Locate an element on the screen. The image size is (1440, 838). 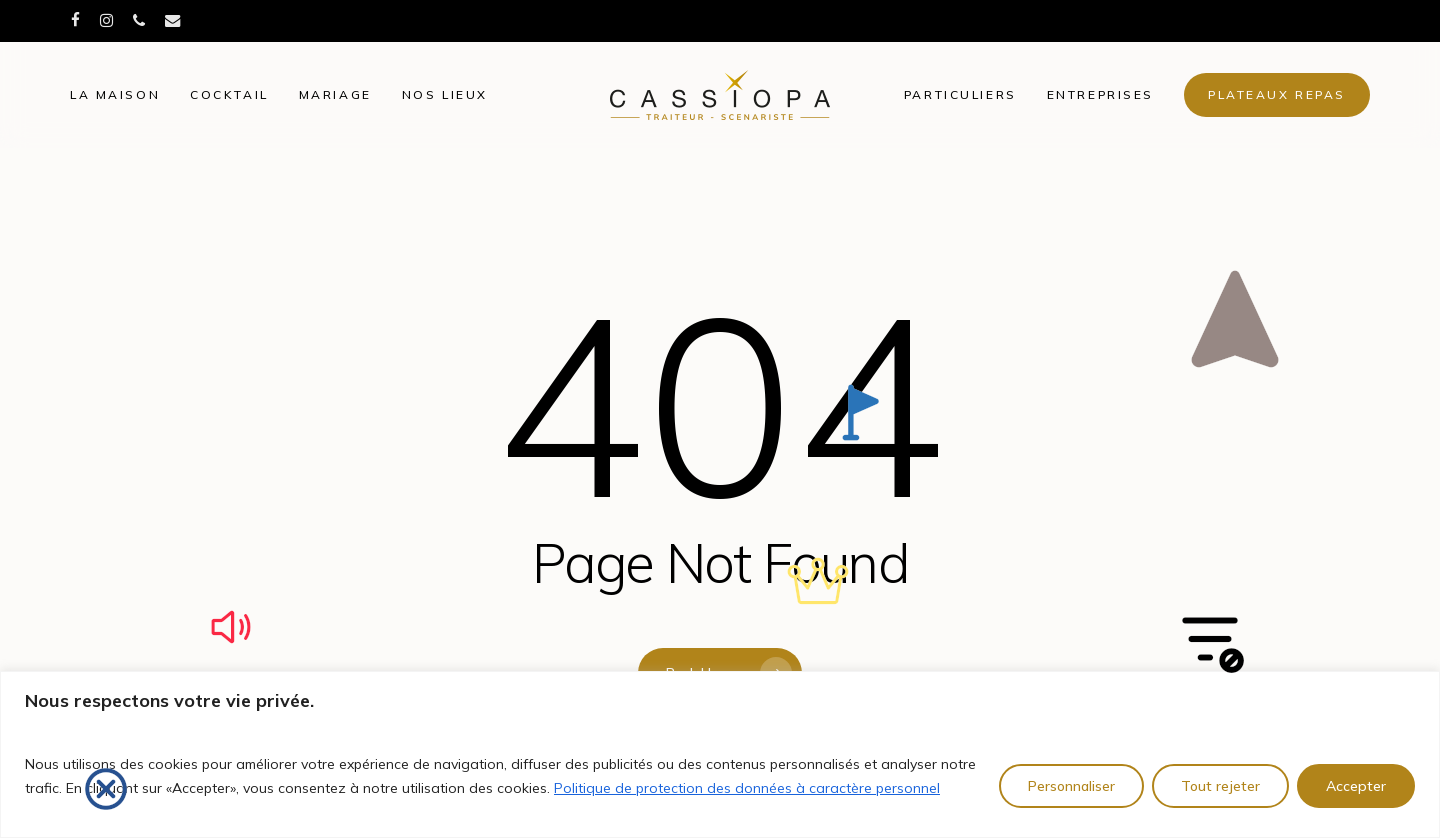
adjust audio volume to medium level is located at coordinates (231, 627).